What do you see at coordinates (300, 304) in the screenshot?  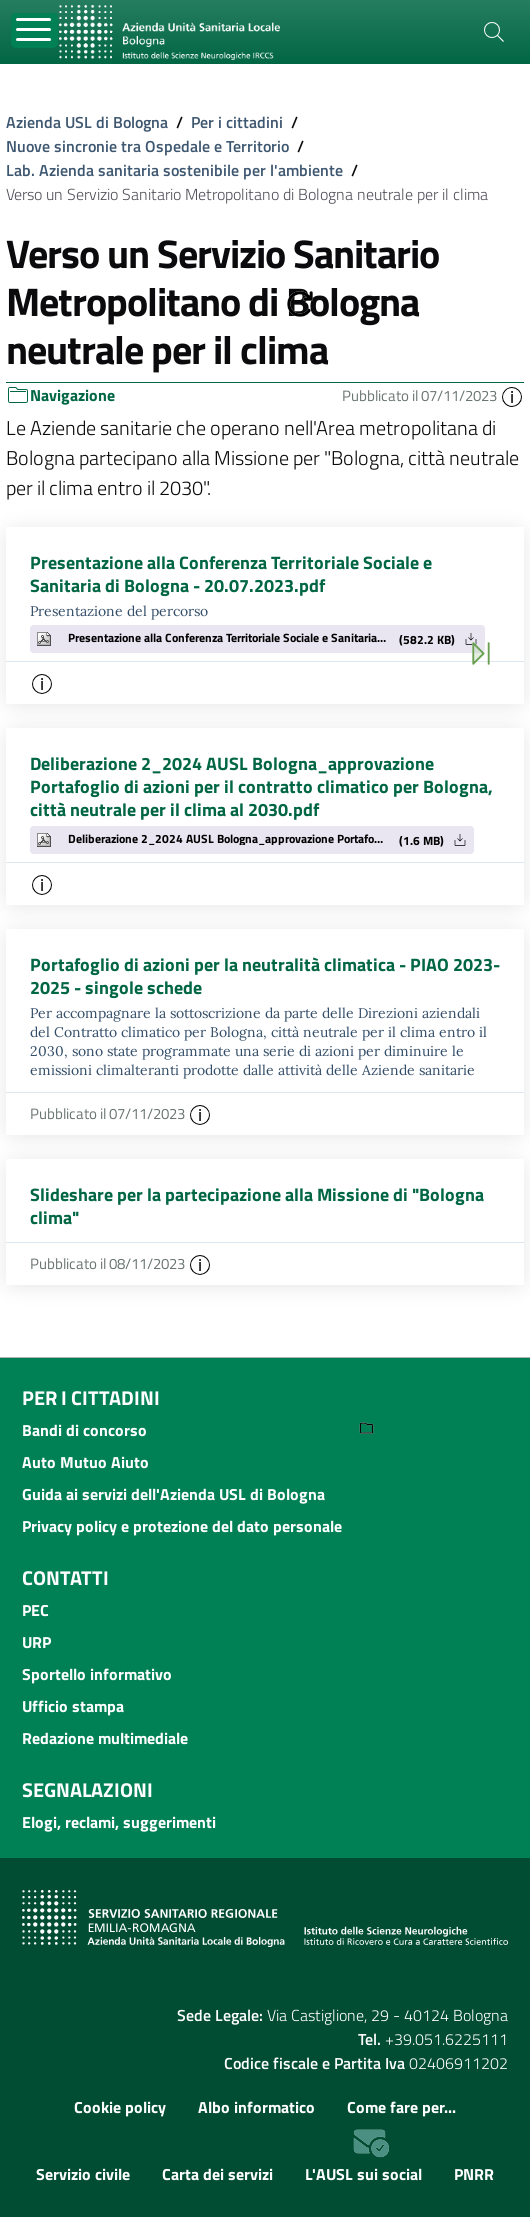 I see `redo the last undone action` at bounding box center [300, 304].